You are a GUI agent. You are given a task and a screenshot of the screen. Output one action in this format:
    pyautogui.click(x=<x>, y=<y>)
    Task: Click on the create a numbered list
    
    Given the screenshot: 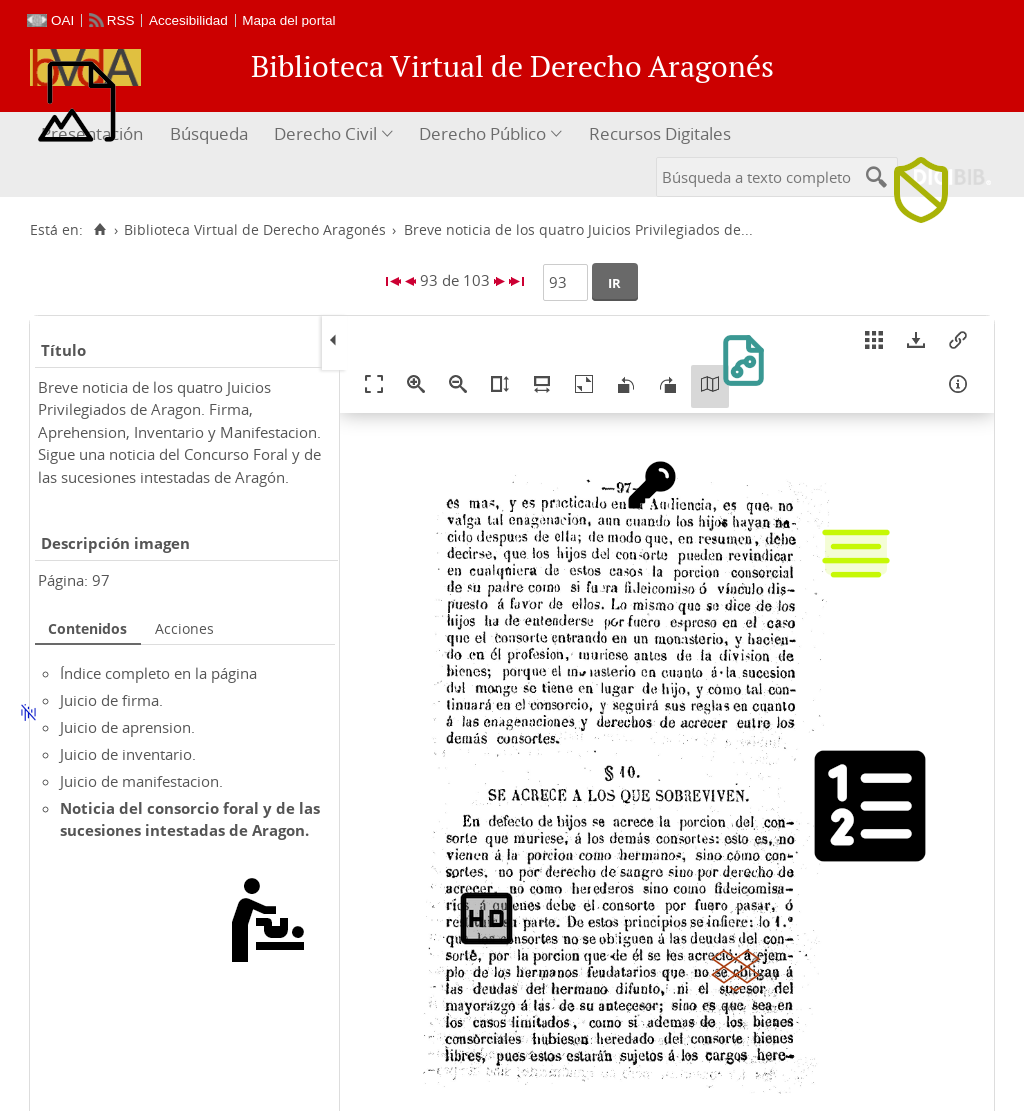 What is the action you would take?
    pyautogui.click(x=870, y=806)
    